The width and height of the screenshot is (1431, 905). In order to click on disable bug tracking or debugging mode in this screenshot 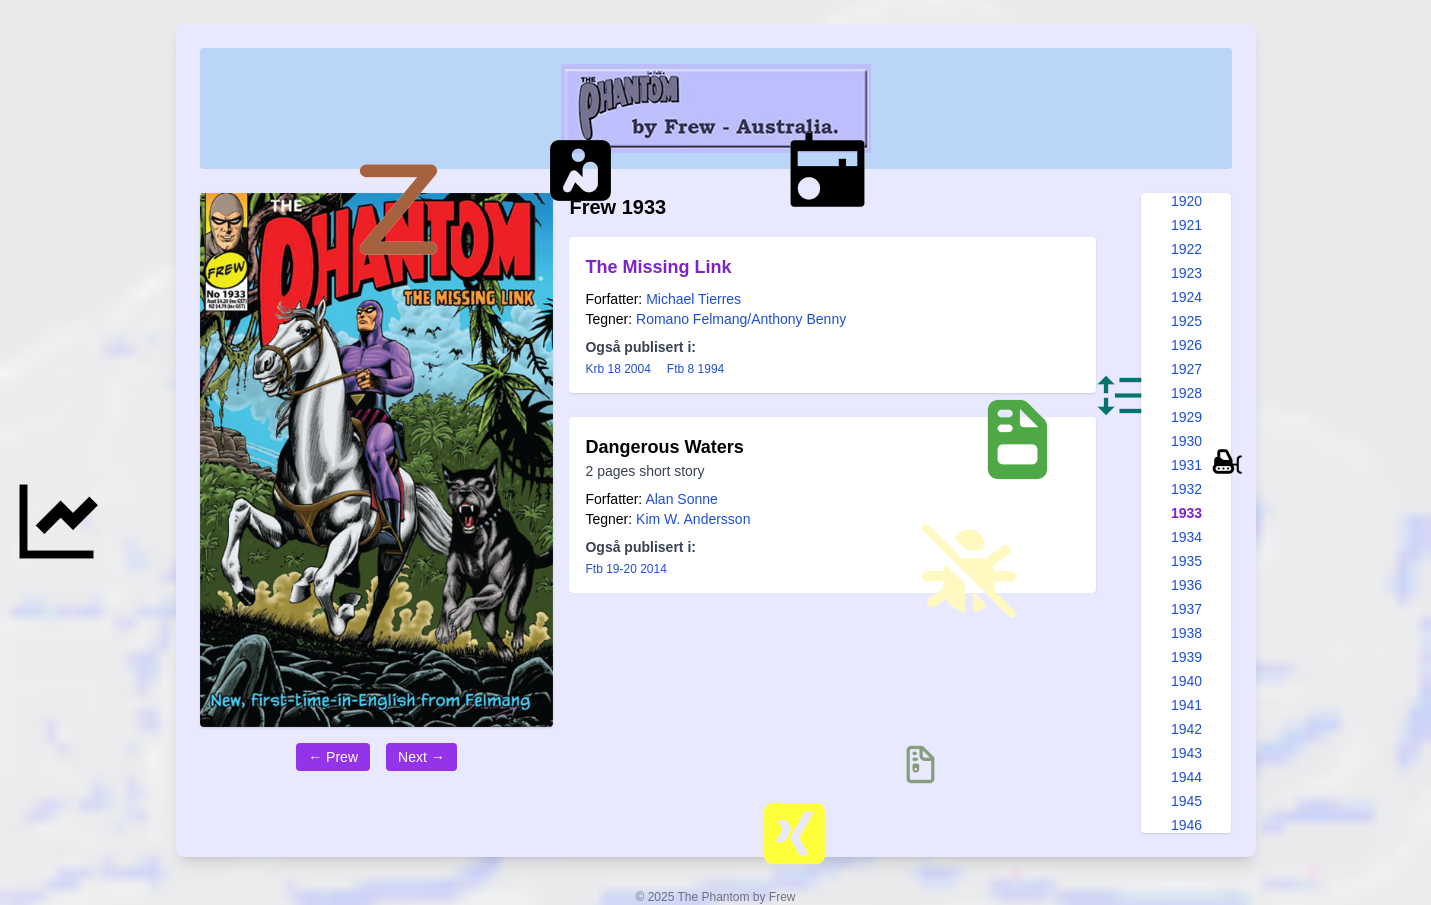, I will do `click(969, 571)`.